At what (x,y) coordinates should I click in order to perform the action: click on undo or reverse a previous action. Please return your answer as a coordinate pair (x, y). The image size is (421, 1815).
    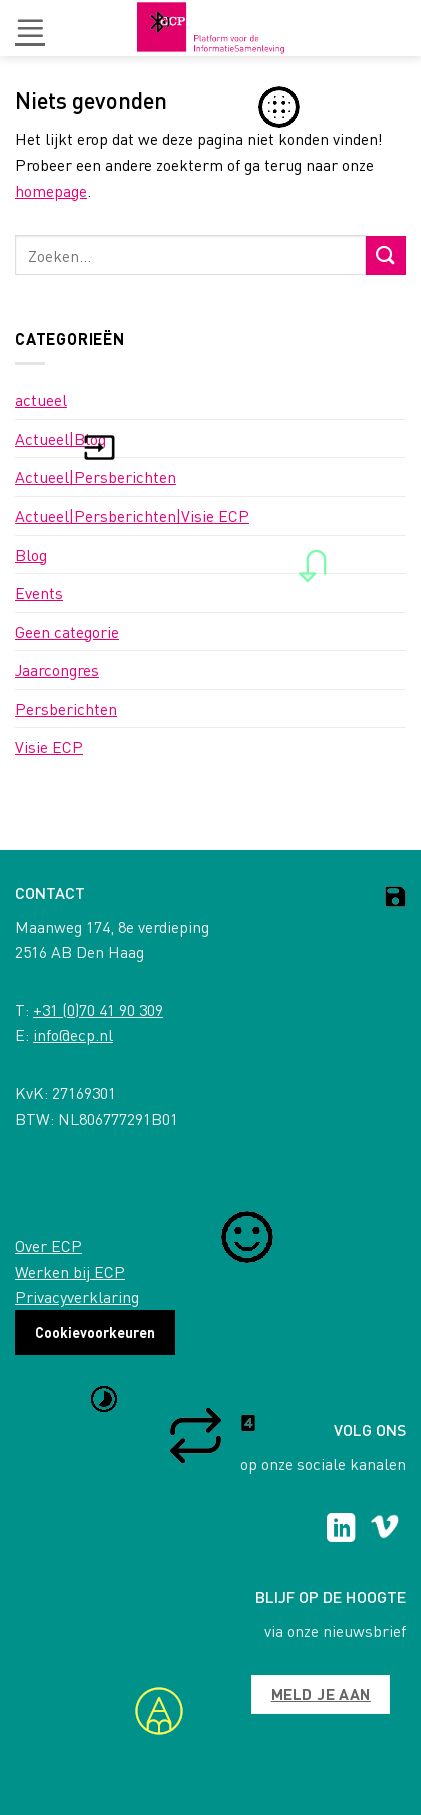
    Looking at the image, I should click on (314, 566).